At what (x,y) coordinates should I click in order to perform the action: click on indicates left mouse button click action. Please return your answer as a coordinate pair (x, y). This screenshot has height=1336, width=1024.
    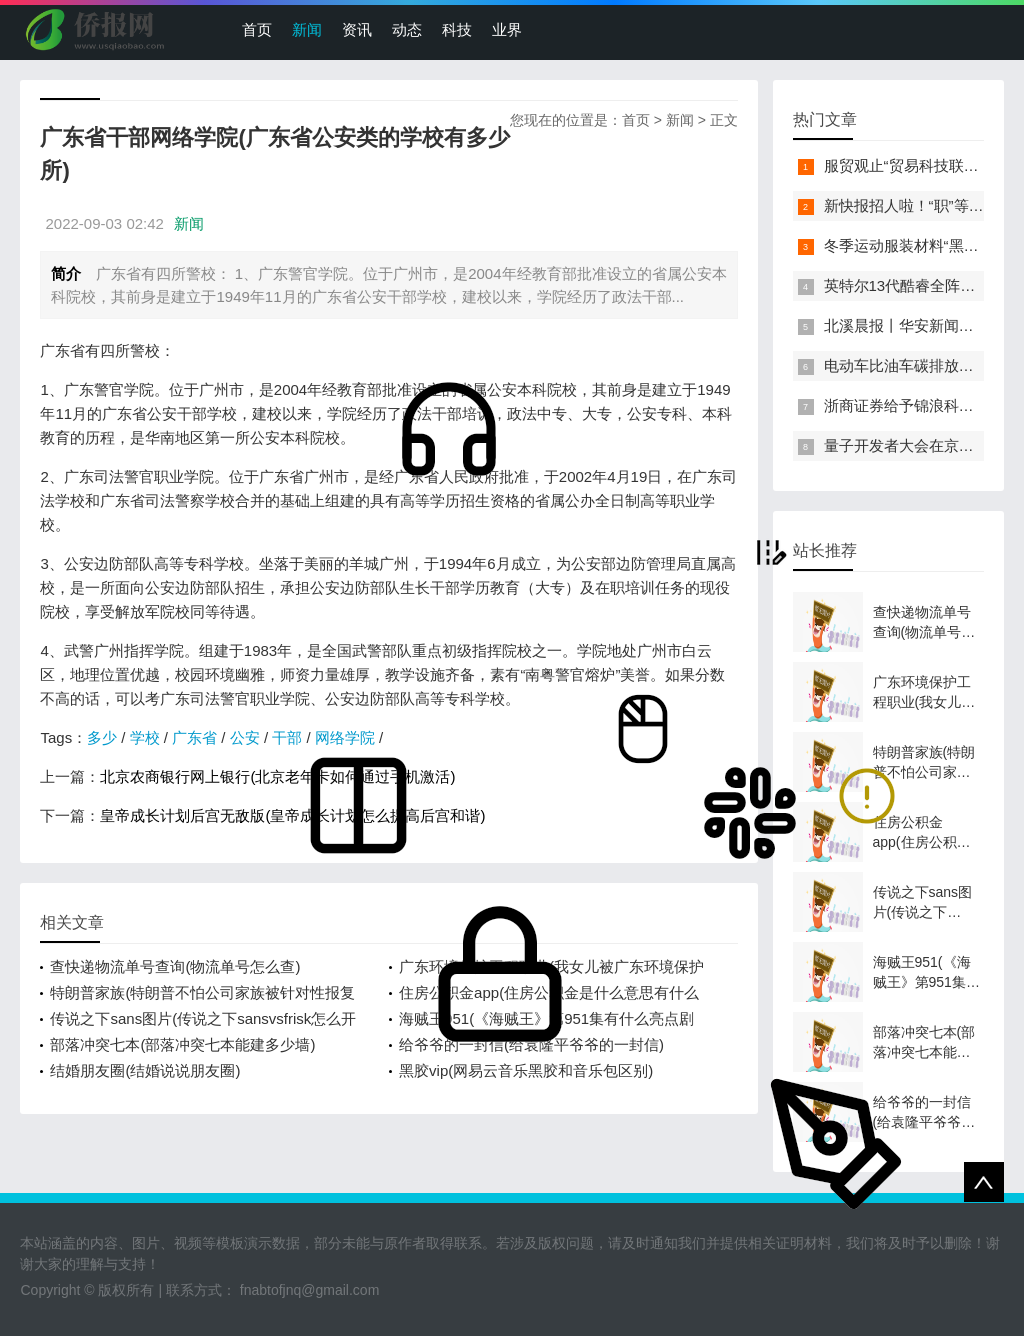
    Looking at the image, I should click on (643, 729).